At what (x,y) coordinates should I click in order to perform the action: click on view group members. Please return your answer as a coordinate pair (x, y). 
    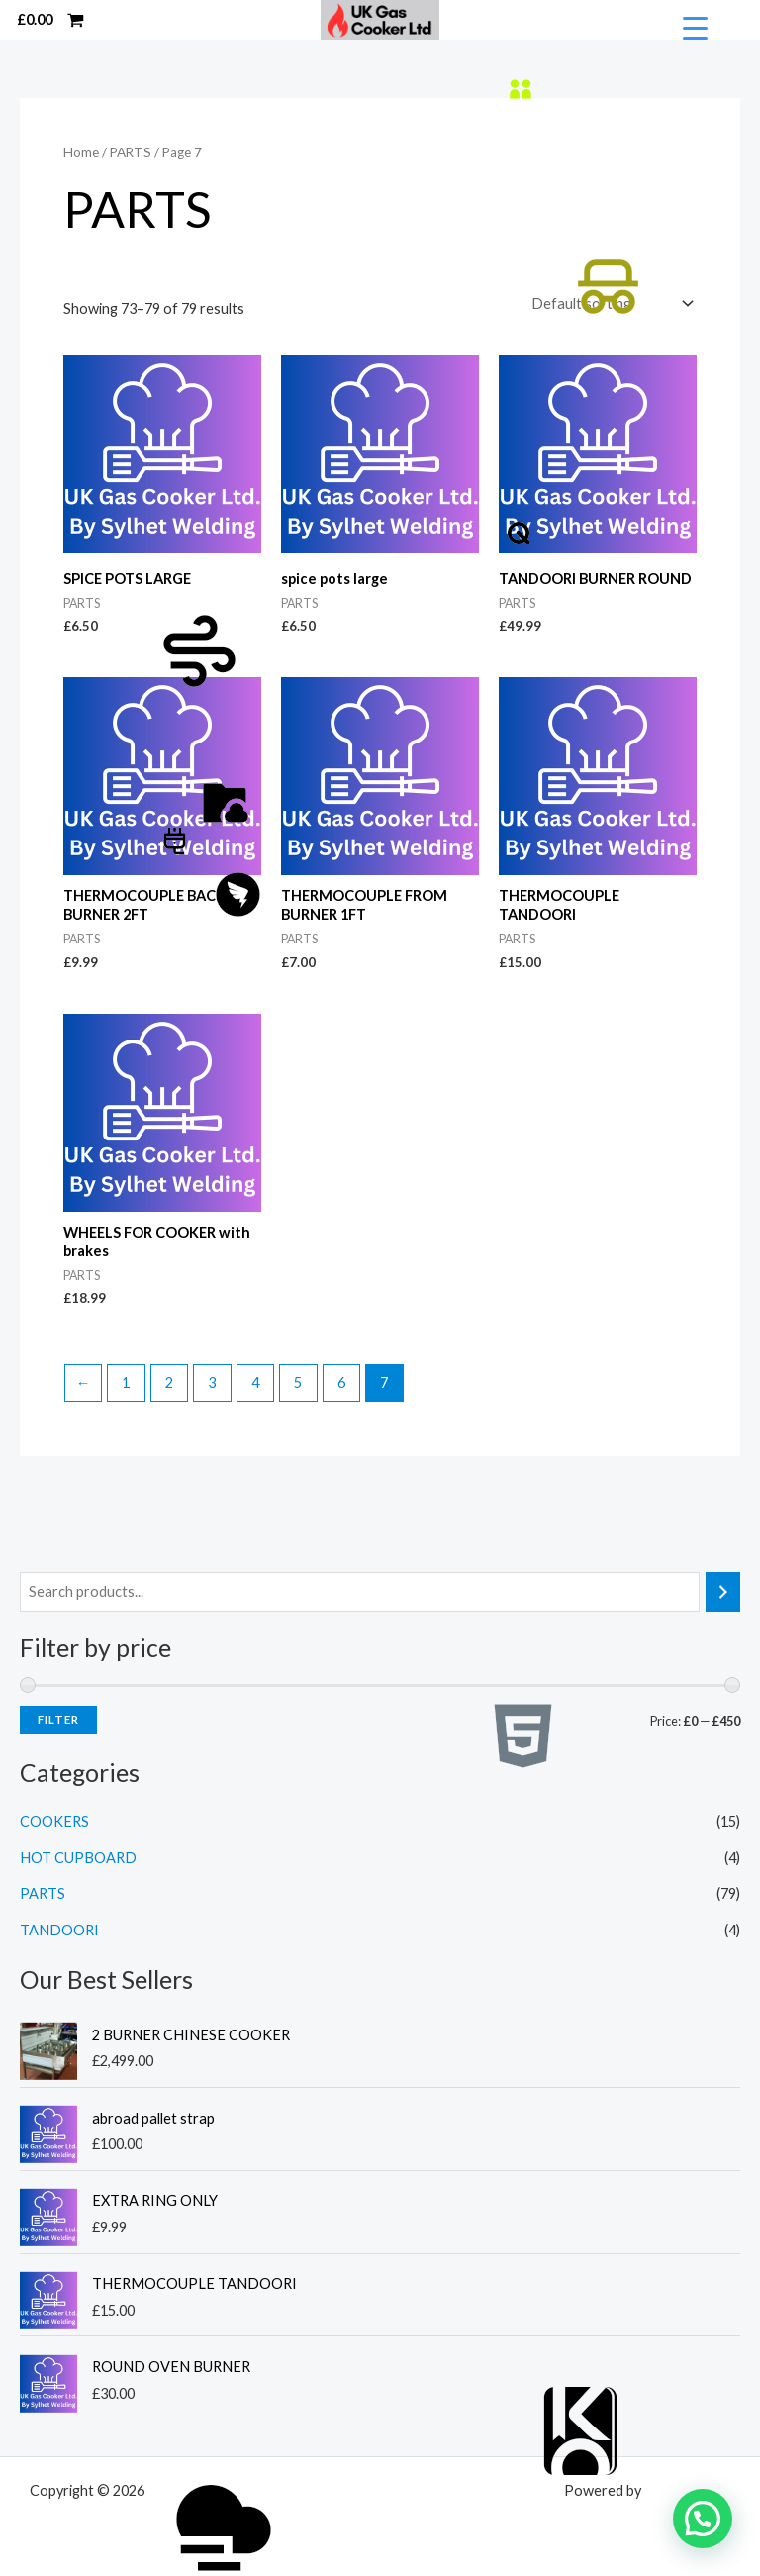
    Looking at the image, I should click on (521, 89).